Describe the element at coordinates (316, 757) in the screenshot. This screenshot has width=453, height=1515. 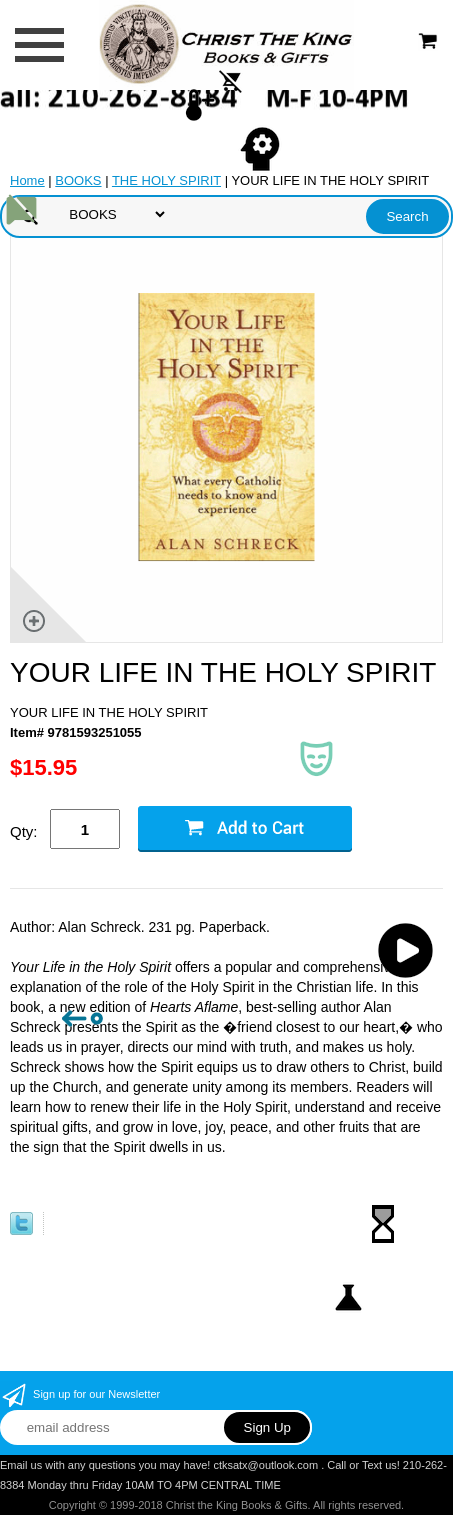
I see `access theater or entertainment content` at that location.